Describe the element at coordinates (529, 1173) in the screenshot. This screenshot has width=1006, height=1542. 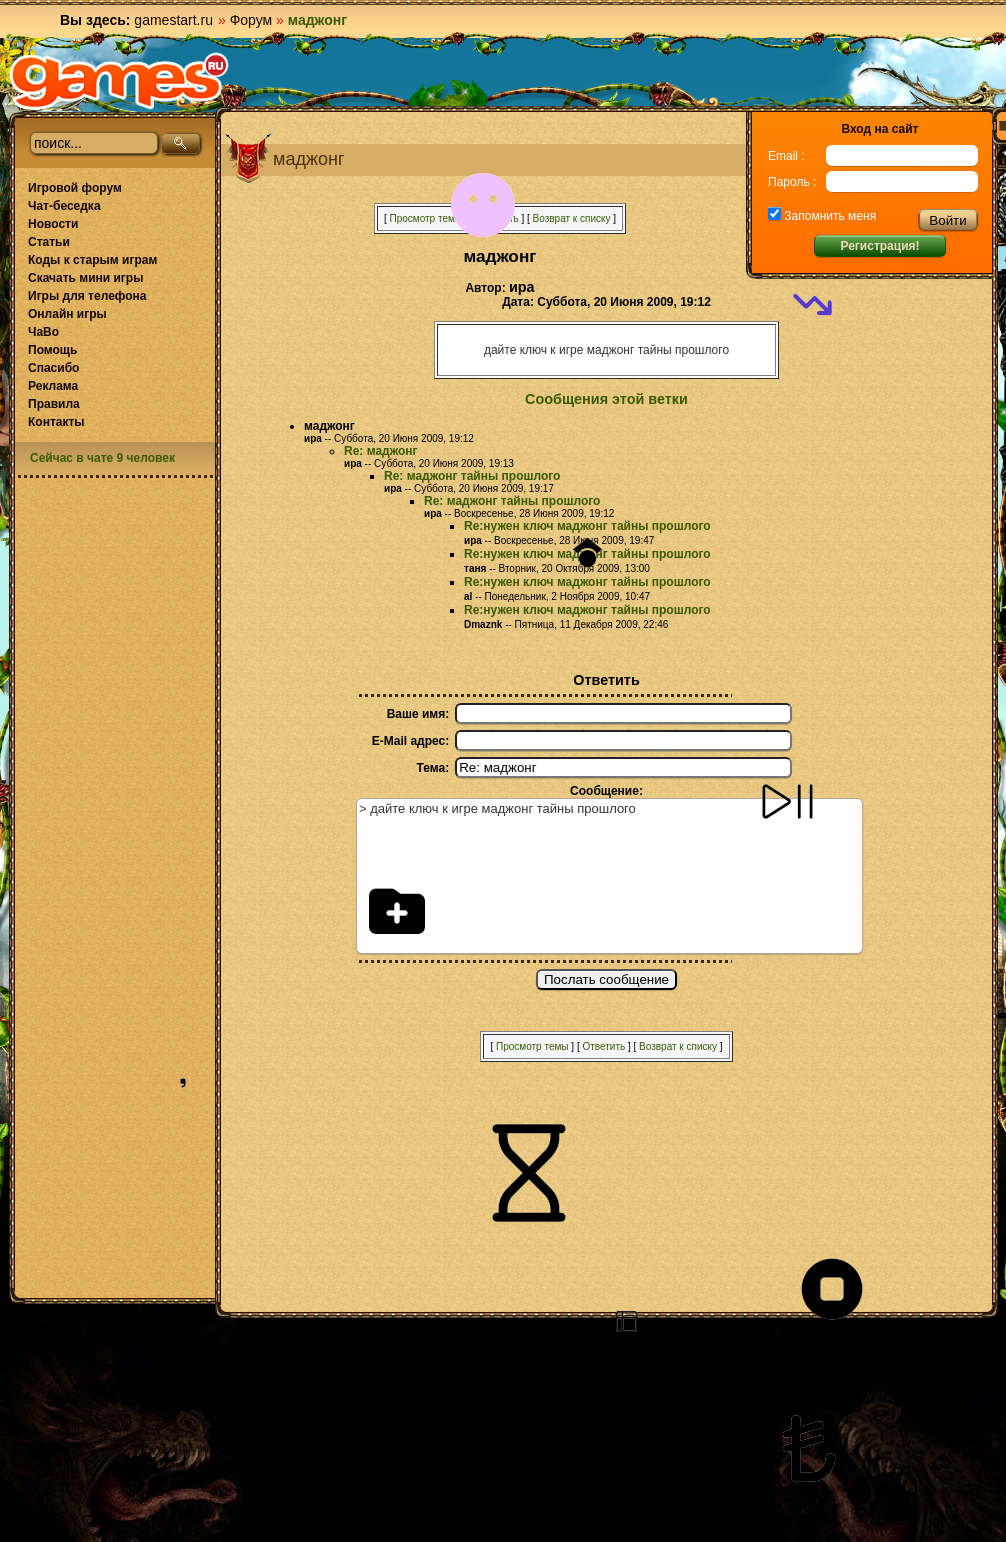
I see `indicates loading or processing in progress` at that location.